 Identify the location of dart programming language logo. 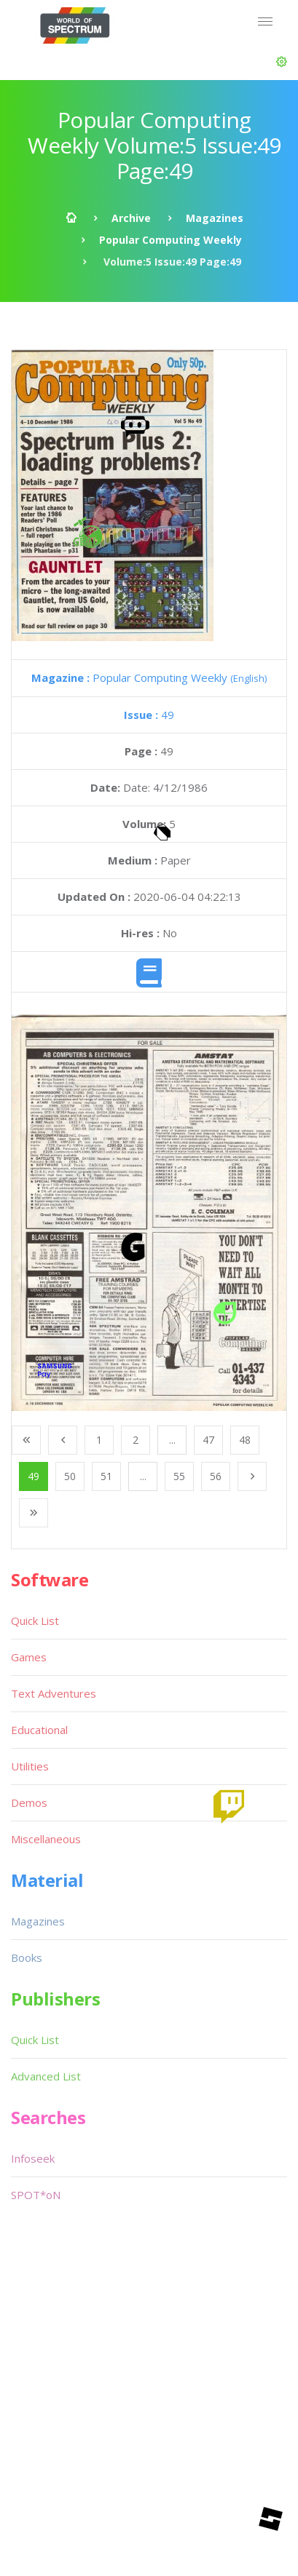
(162, 832).